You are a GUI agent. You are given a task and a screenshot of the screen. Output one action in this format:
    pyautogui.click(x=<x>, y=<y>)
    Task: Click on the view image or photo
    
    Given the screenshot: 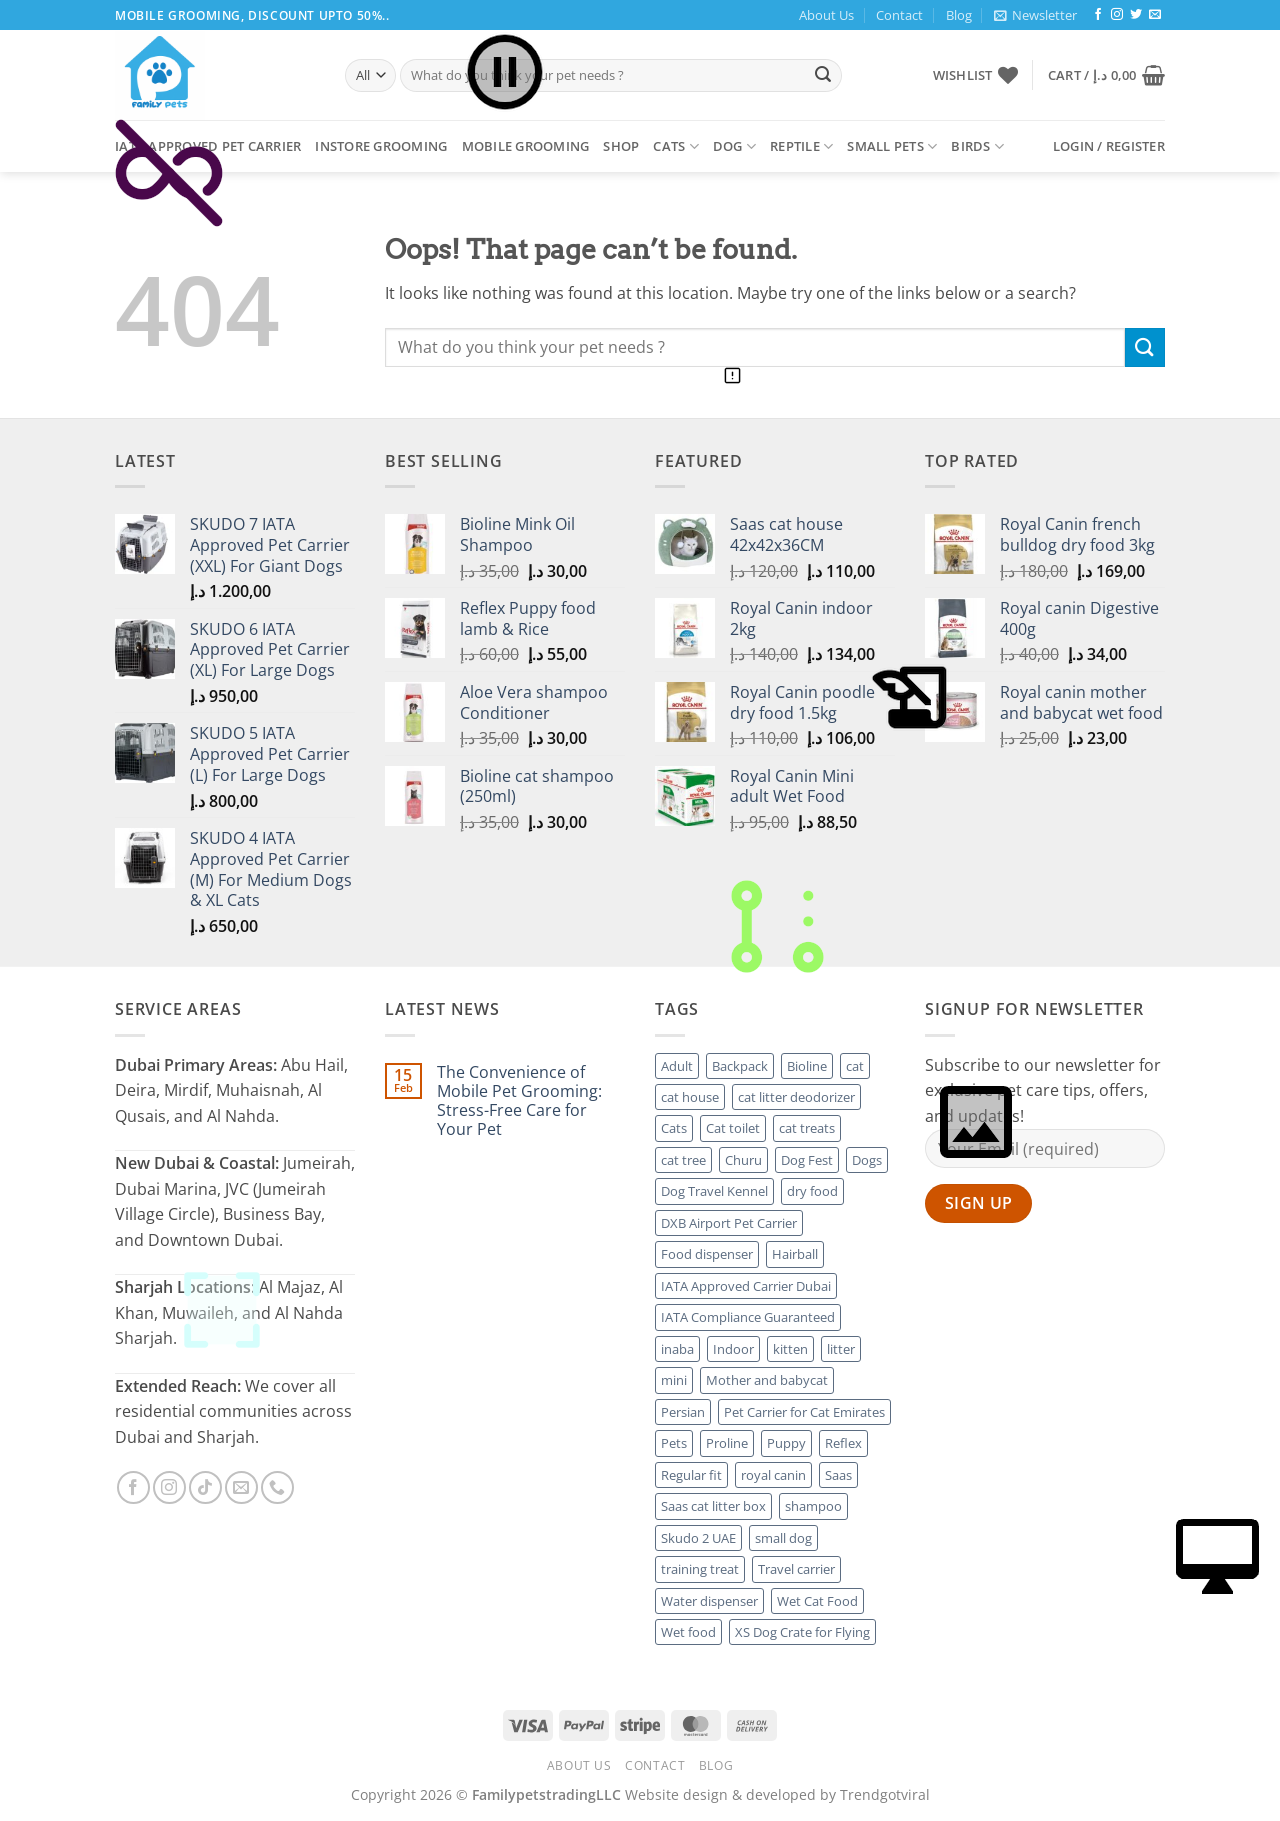 What is the action you would take?
    pyautogui.click(x=976, y=1122)
    